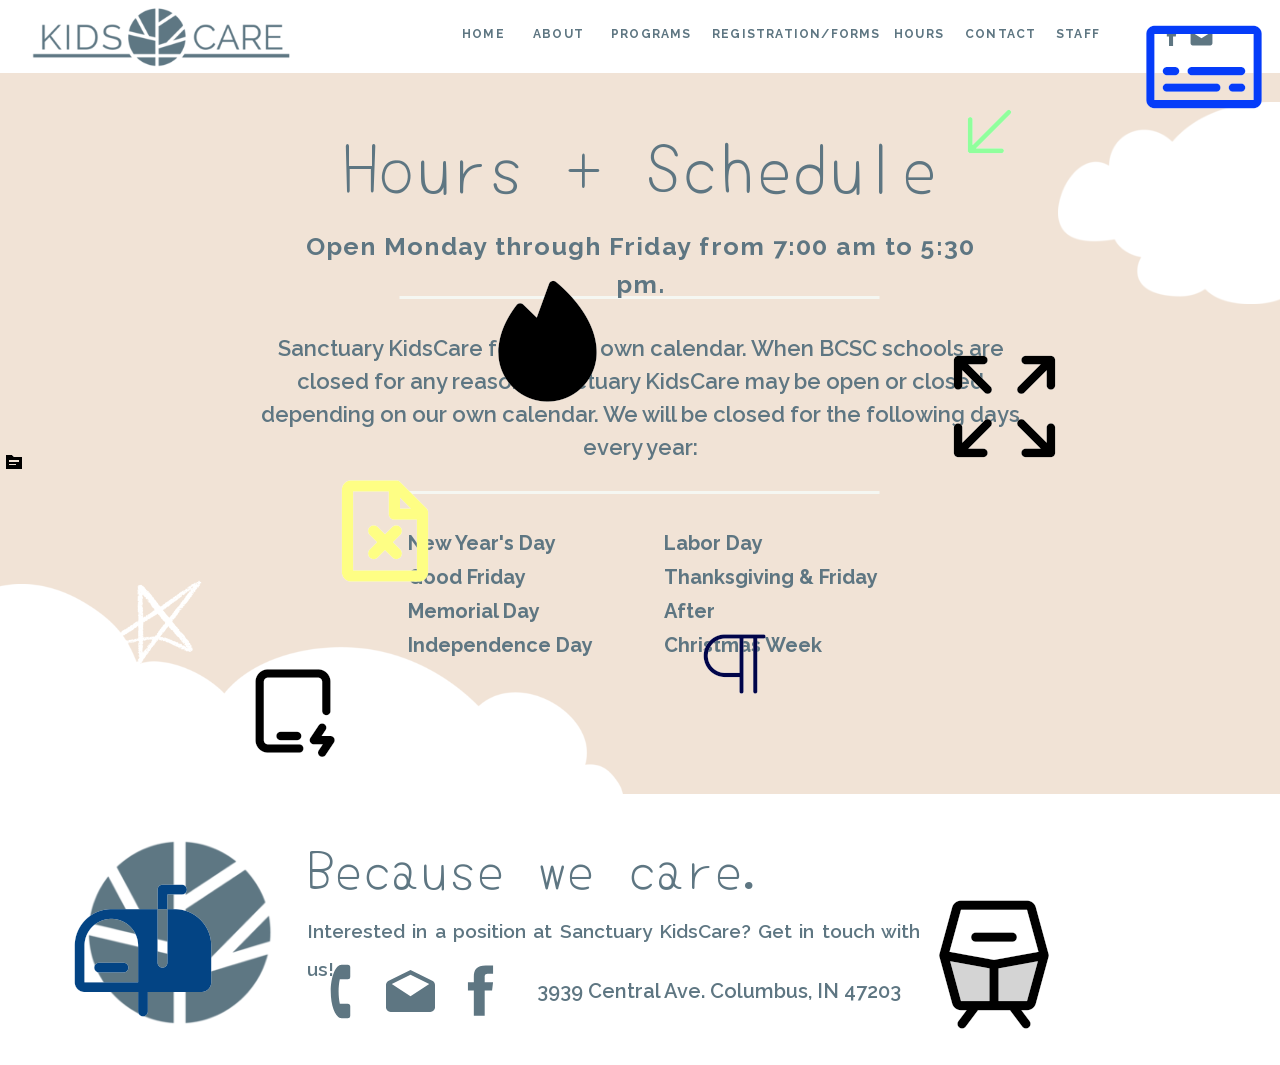 This screenshot has height=1065, width=1280. What do you see at coordinates (385, 531) in the screenshot?
I see `delete or remove a file` at bounding box center [385, 531].